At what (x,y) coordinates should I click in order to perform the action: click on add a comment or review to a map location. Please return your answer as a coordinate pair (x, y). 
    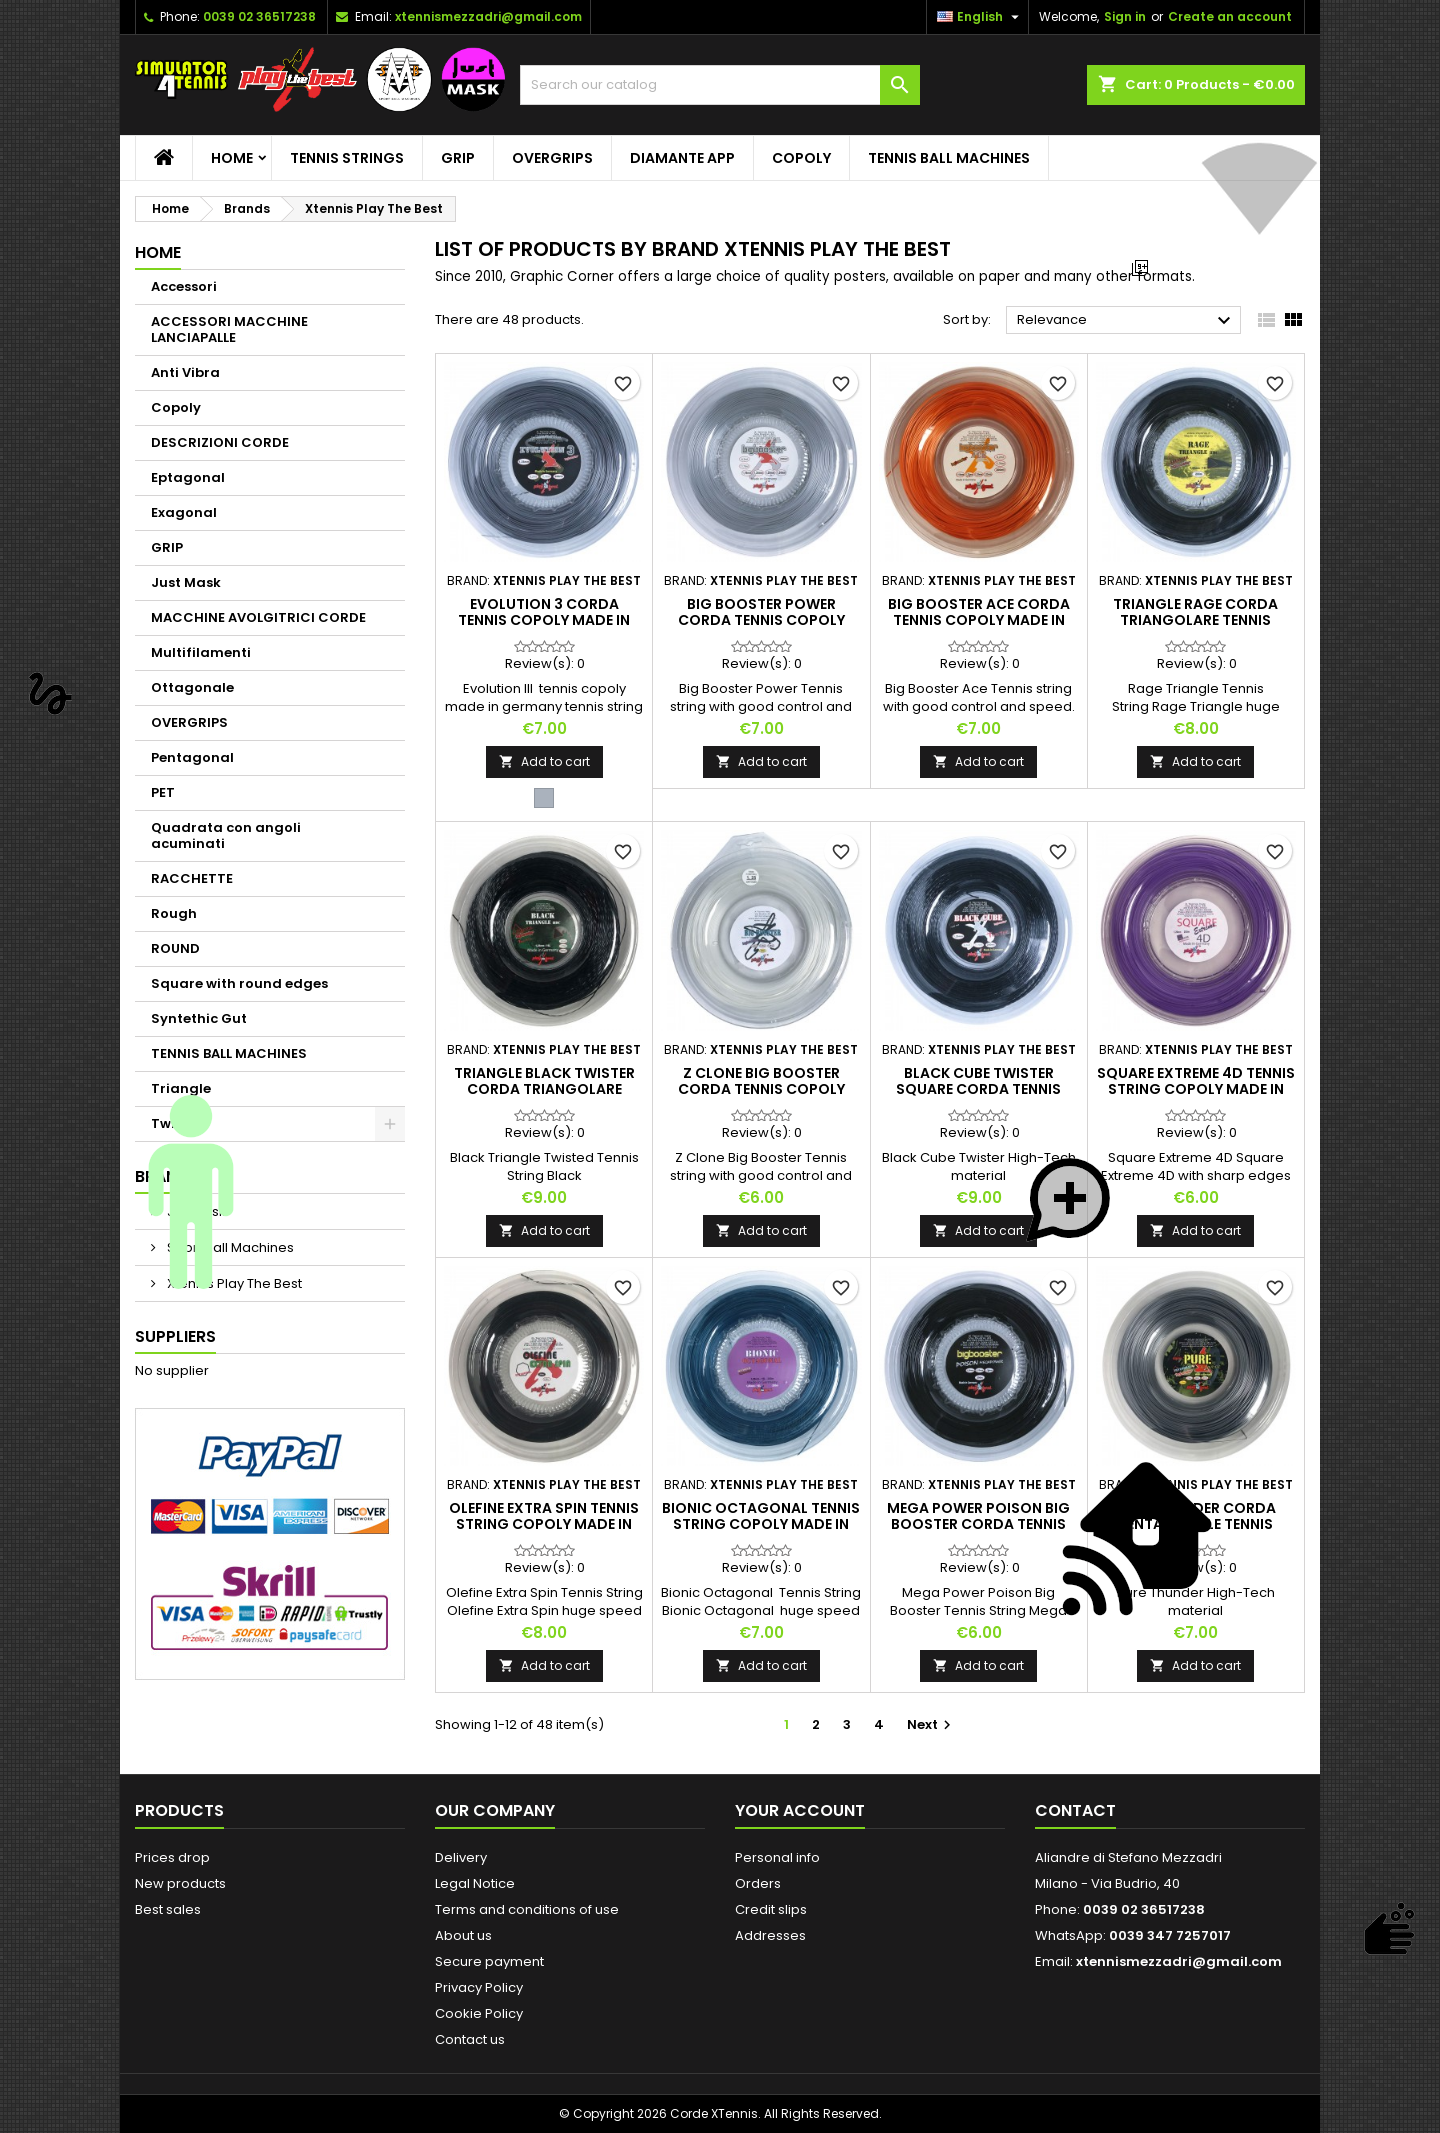
    Looking at the image, I should click on (1070, 1198).